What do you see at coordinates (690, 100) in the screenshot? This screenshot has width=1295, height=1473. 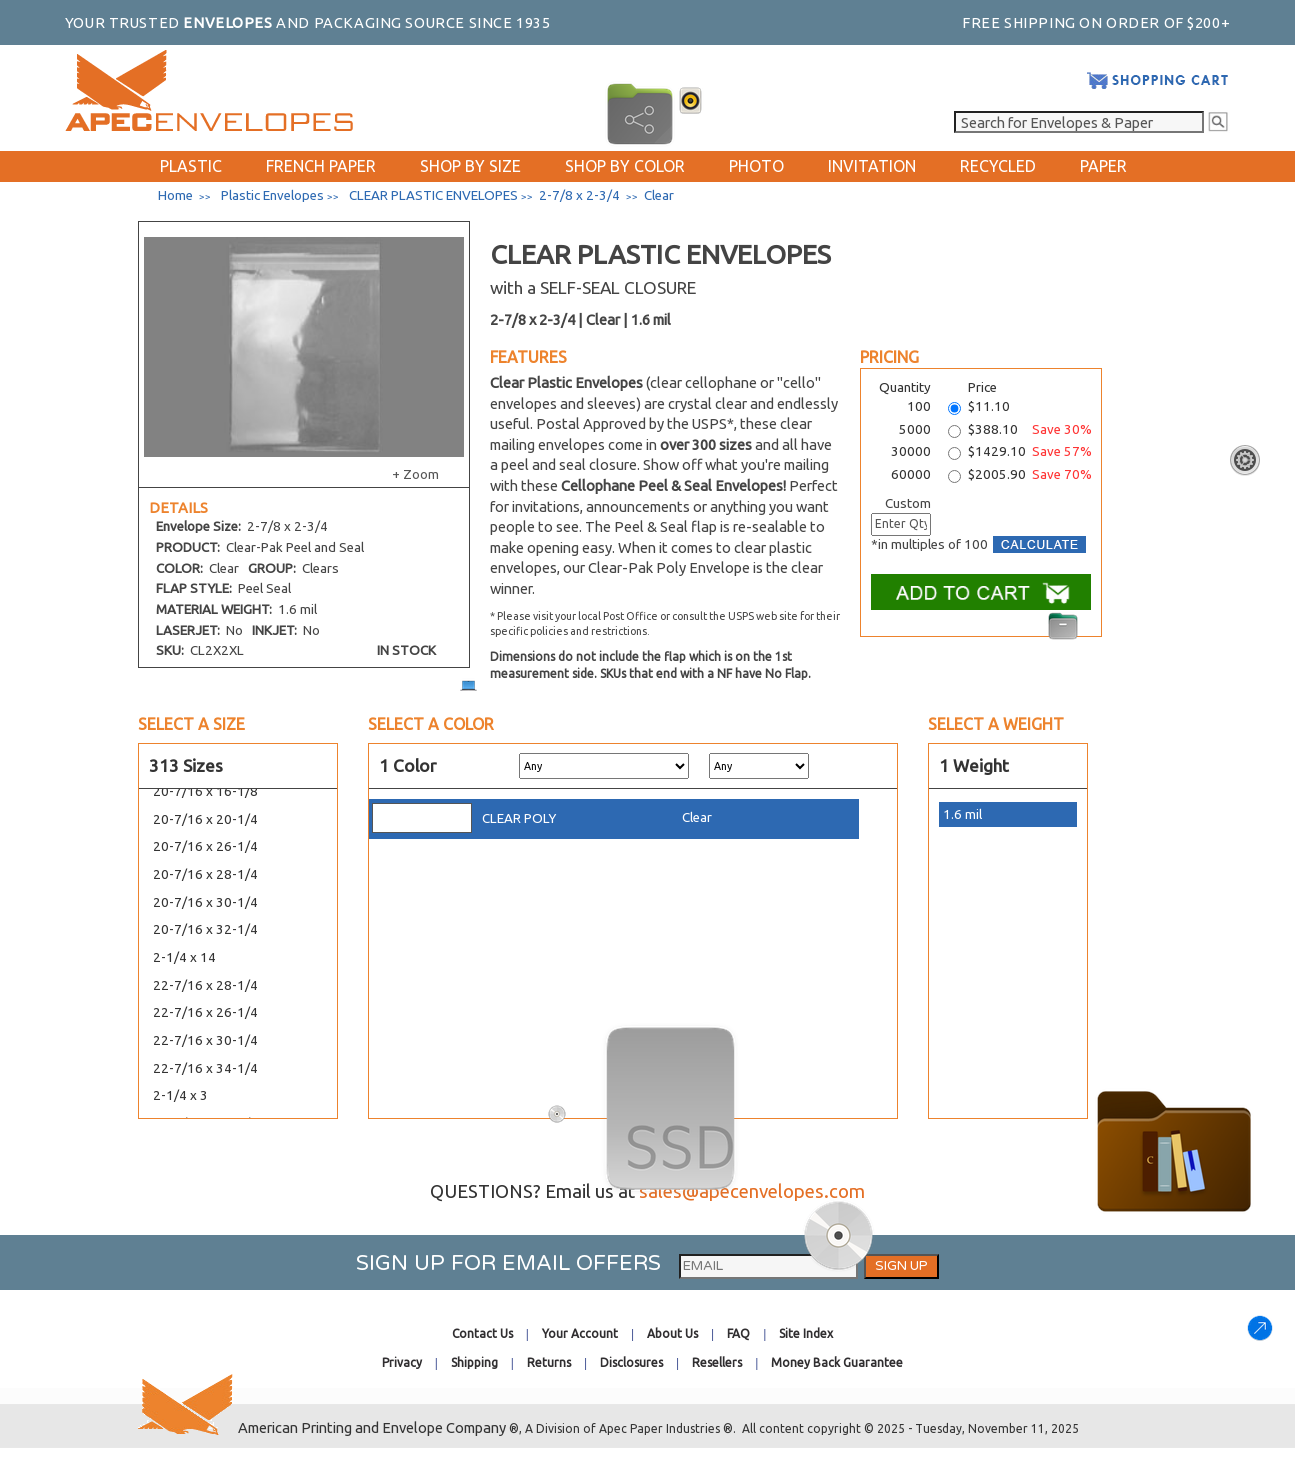 I see `open sound or audio settings` at bounding box center [690, 100].